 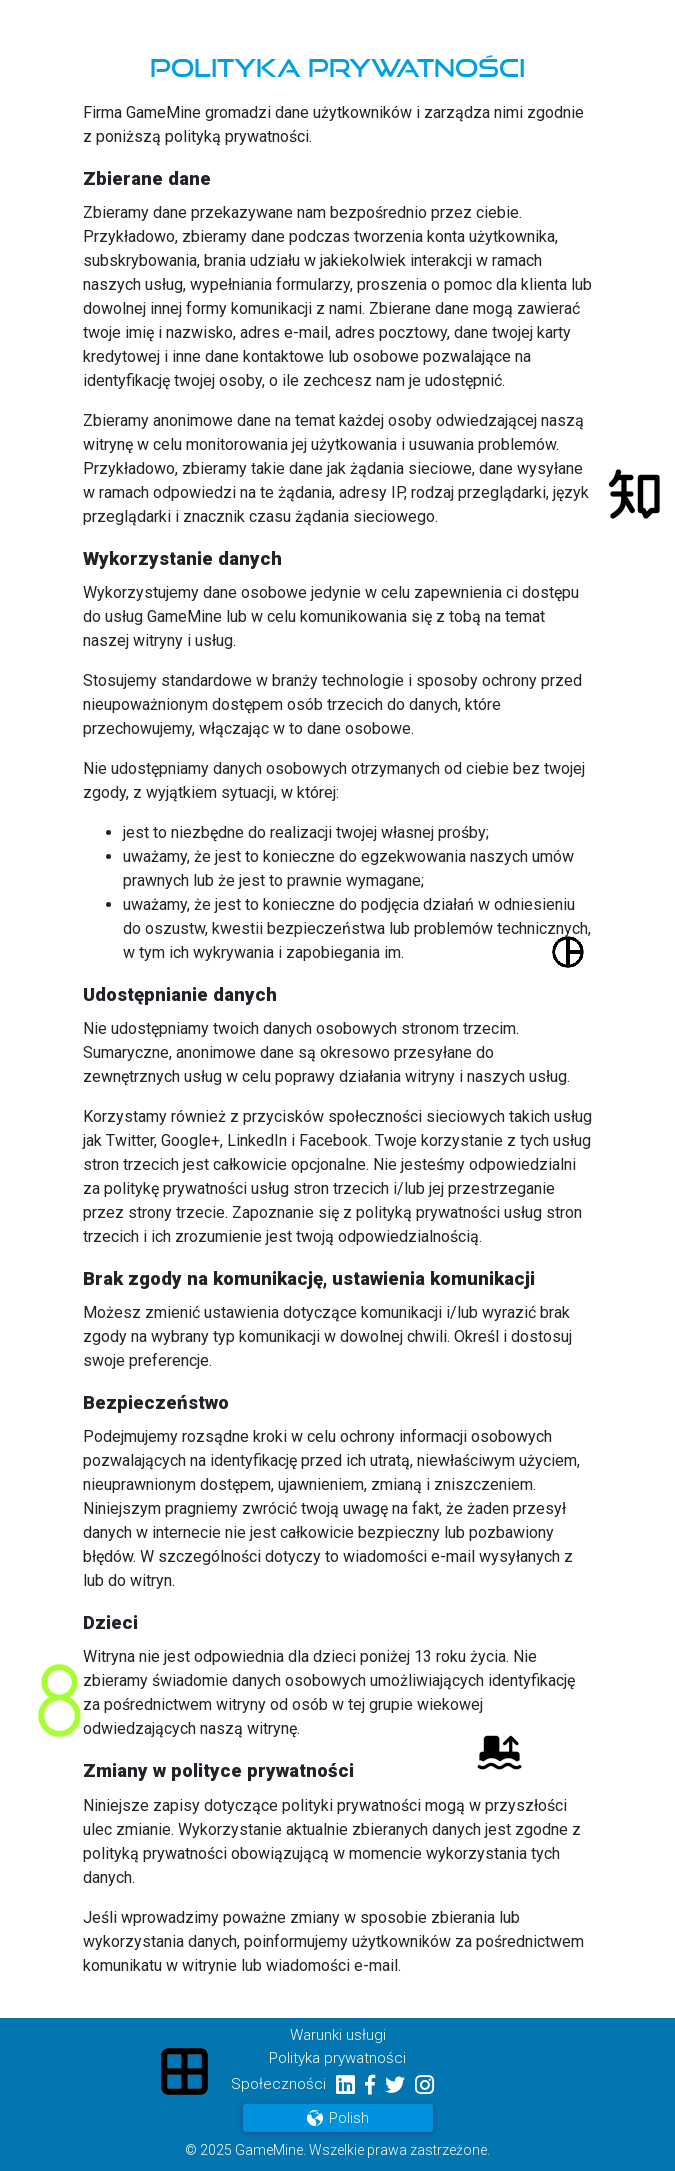 I want to click on open zhihu app, so click(x=635, y=494).